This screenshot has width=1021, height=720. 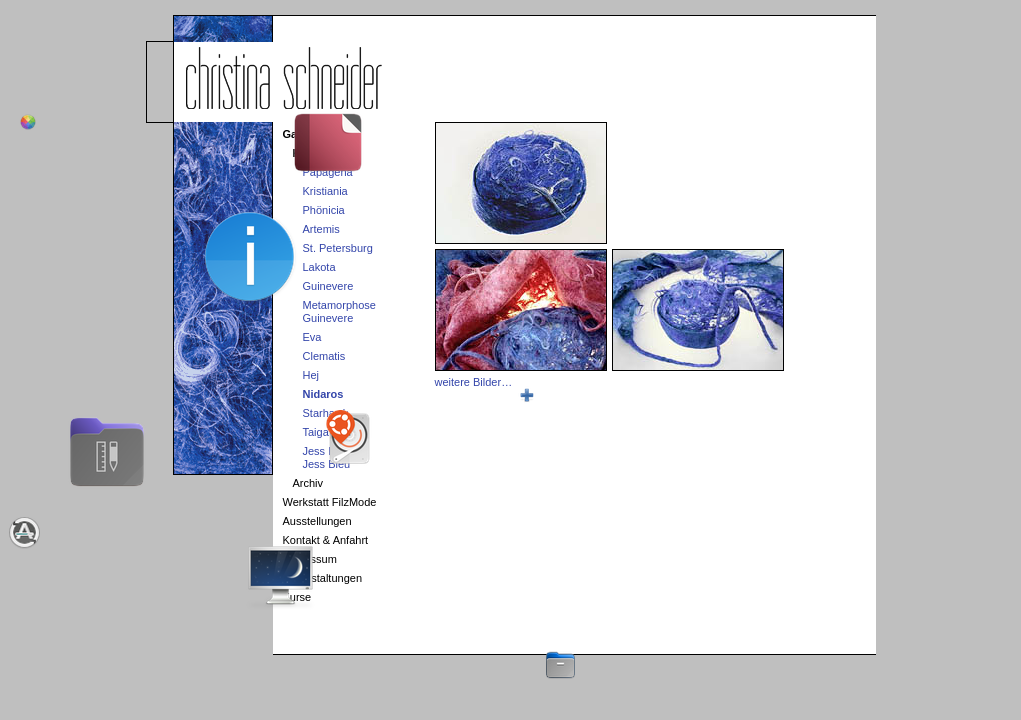 What do you see at coordinates (249, 256) in the screenshot?
I see `indicates informational message or status` at bounding box center [249, 256].